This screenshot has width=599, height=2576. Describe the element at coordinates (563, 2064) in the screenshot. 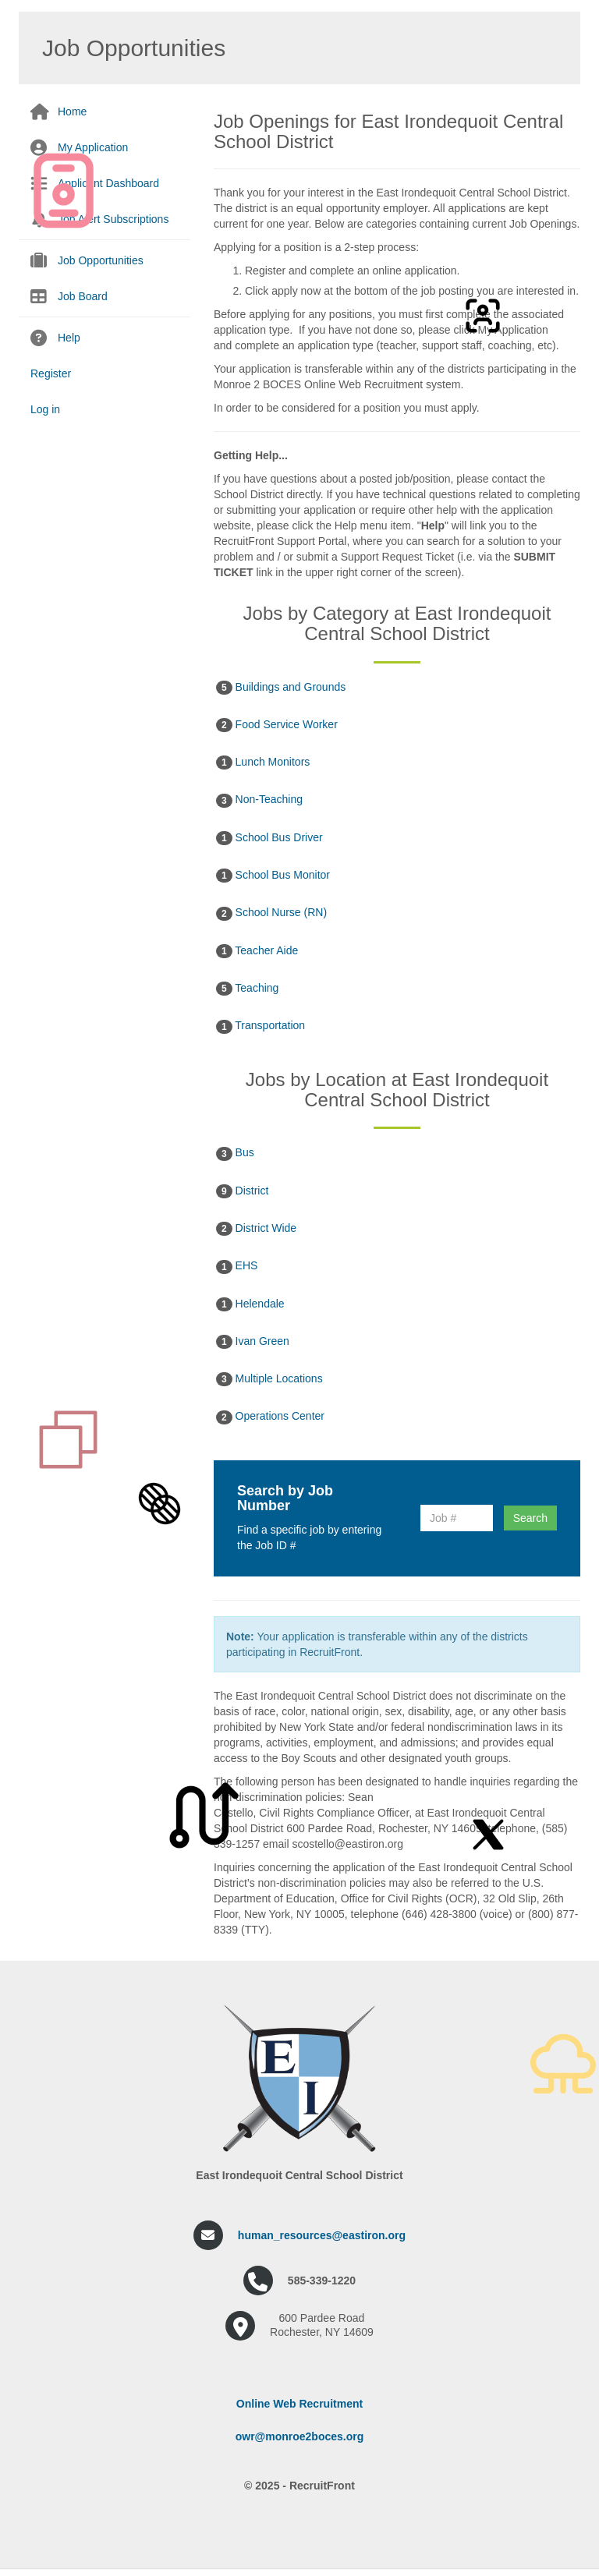

I see `access cloud computing services` at that location.